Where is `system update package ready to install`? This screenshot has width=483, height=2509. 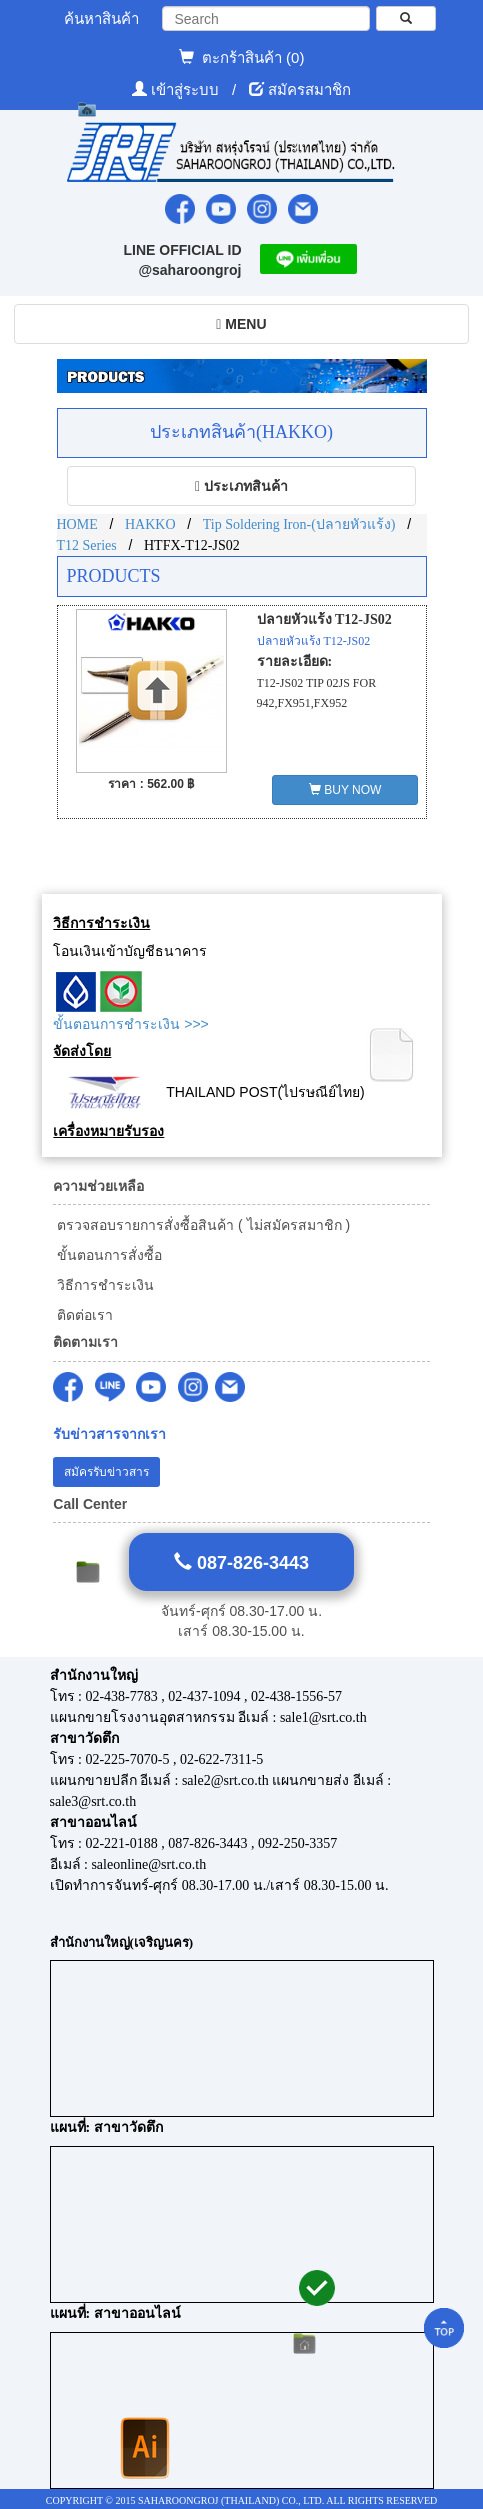
system update package ready to install is located at coordinates (157, 691).